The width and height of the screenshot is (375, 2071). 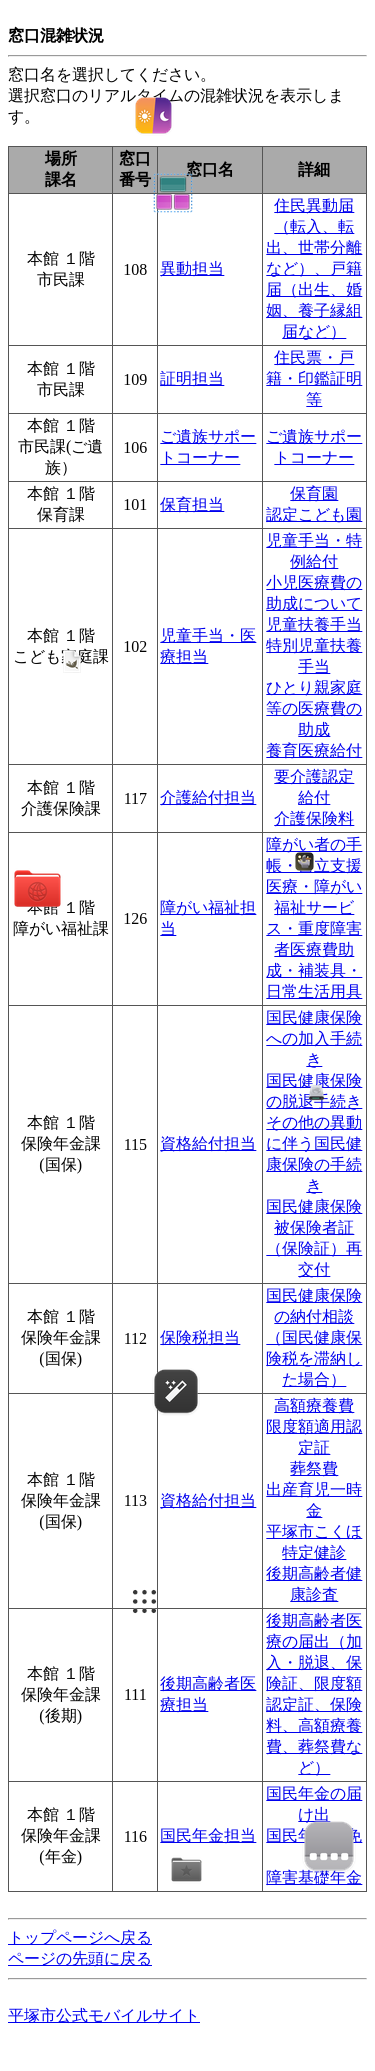 What do you see at coordinates (176, 1392) in the screenshot?
I see `access visual effects and animation settings` at bounding box center [176, 1392].